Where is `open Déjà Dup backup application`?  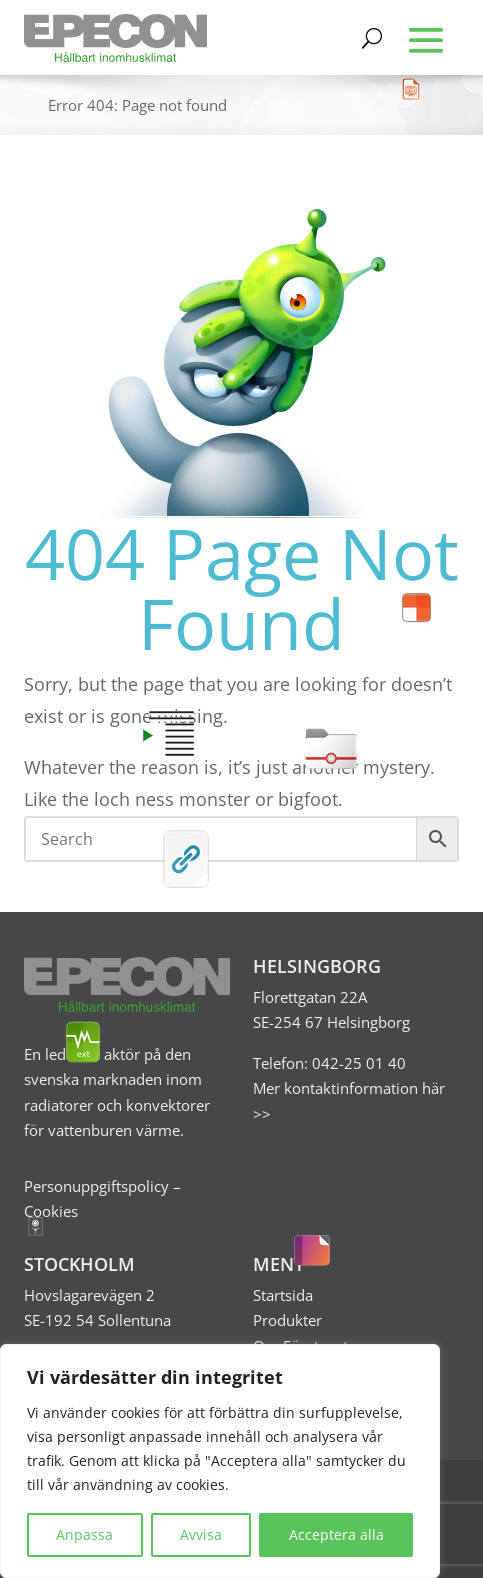
open Déjà Dup backup application is located at coordinates (35, 1226).